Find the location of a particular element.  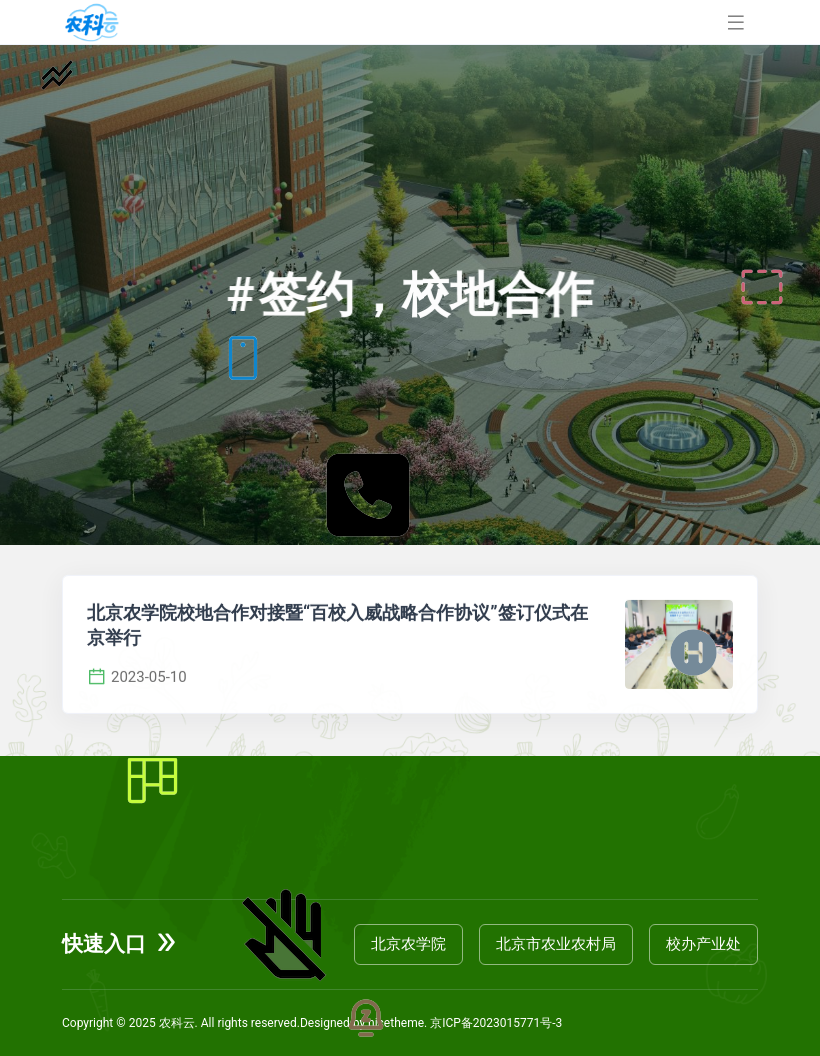

hospital or medical facility indicator is located at coordinates (693, 652).